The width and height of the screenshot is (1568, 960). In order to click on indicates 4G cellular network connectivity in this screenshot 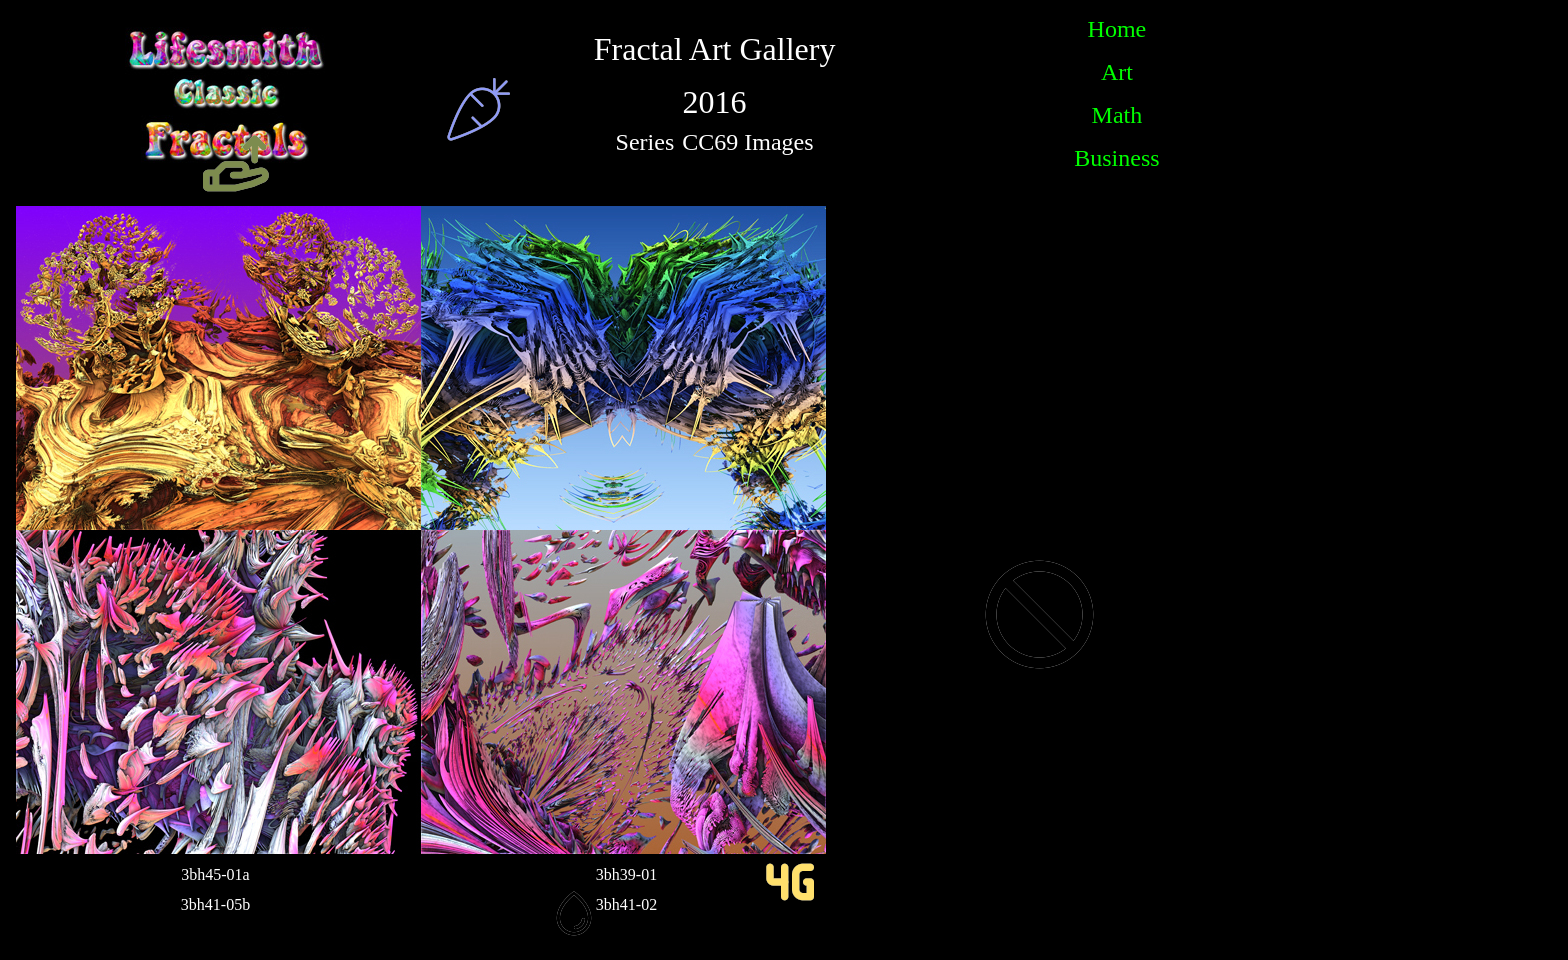, I will do `click(792, 882)`.